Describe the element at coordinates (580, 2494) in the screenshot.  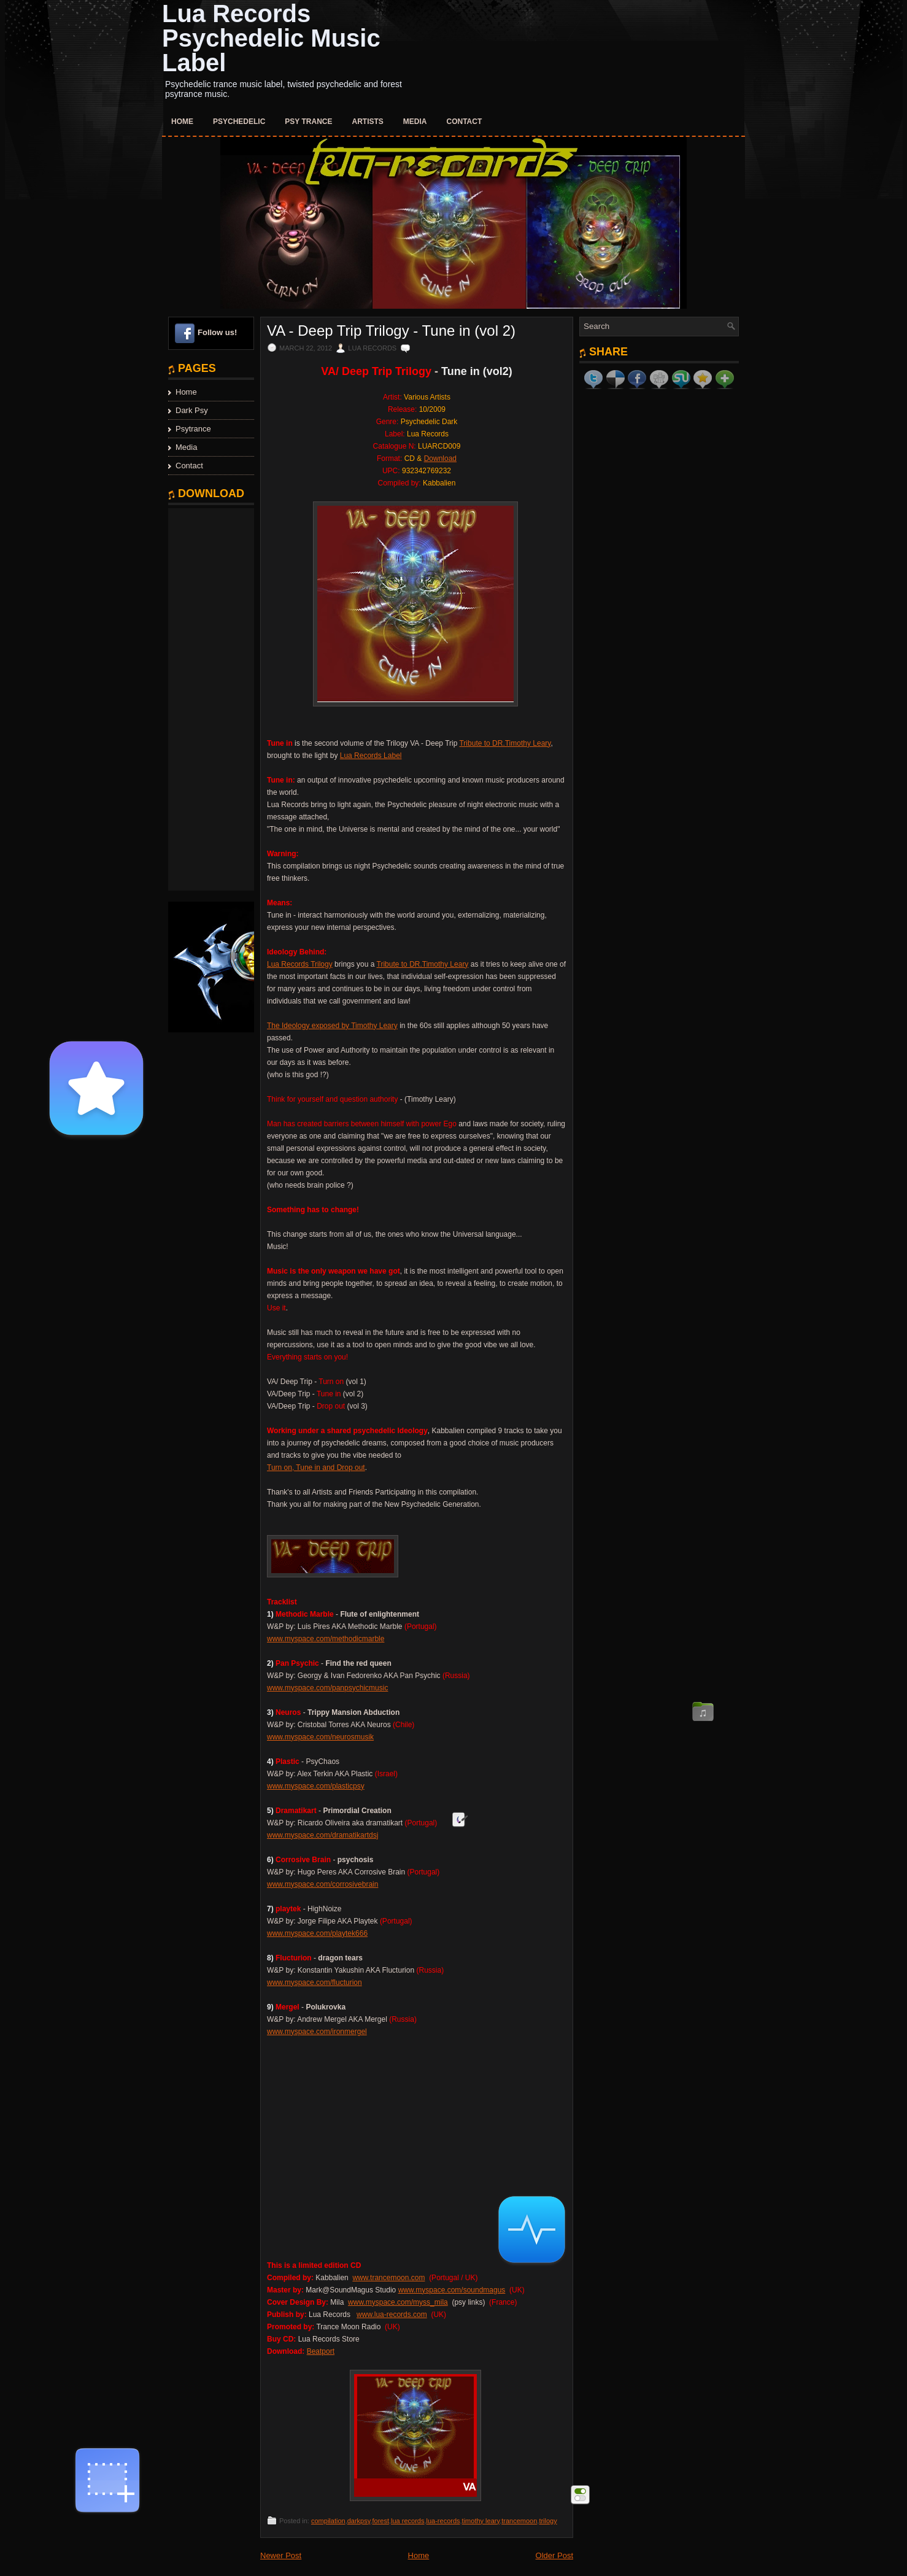
I see `open system settings or preferences` at that location.